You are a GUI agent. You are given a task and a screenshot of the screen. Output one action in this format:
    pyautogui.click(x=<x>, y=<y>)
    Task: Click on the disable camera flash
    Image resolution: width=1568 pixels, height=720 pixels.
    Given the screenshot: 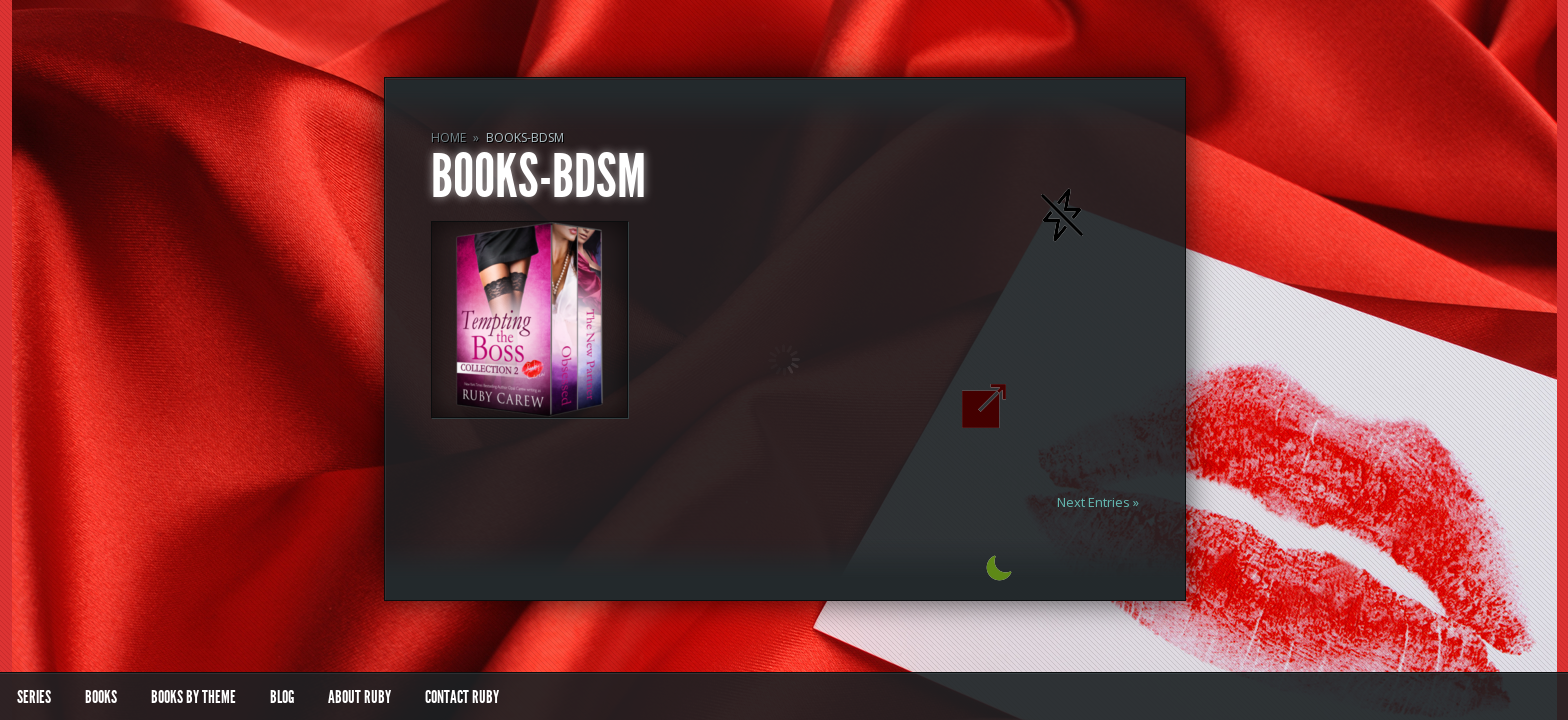 What is the action you would take?
    pyautogui.click(x=1062, y=215)
    